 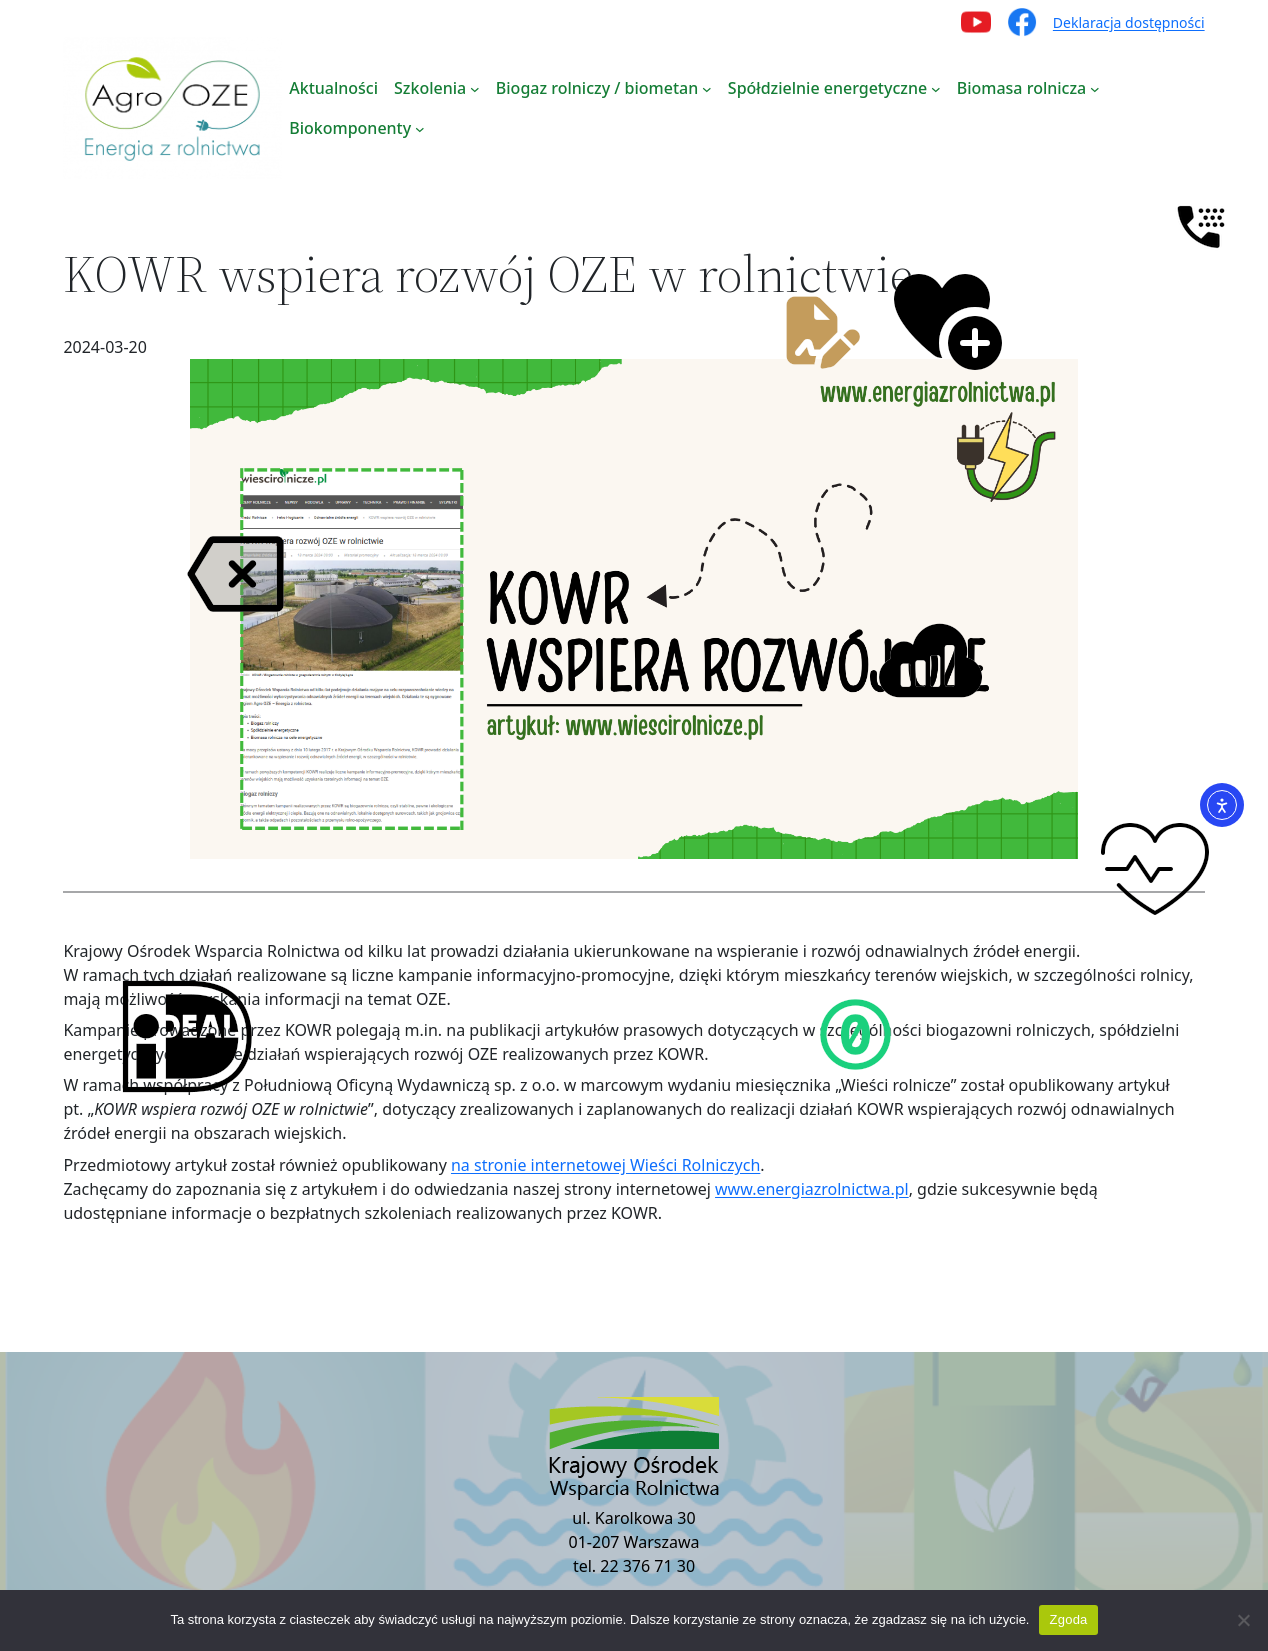 I want to click on pay with iDEAL payment method, so click(x=186, y=1036).